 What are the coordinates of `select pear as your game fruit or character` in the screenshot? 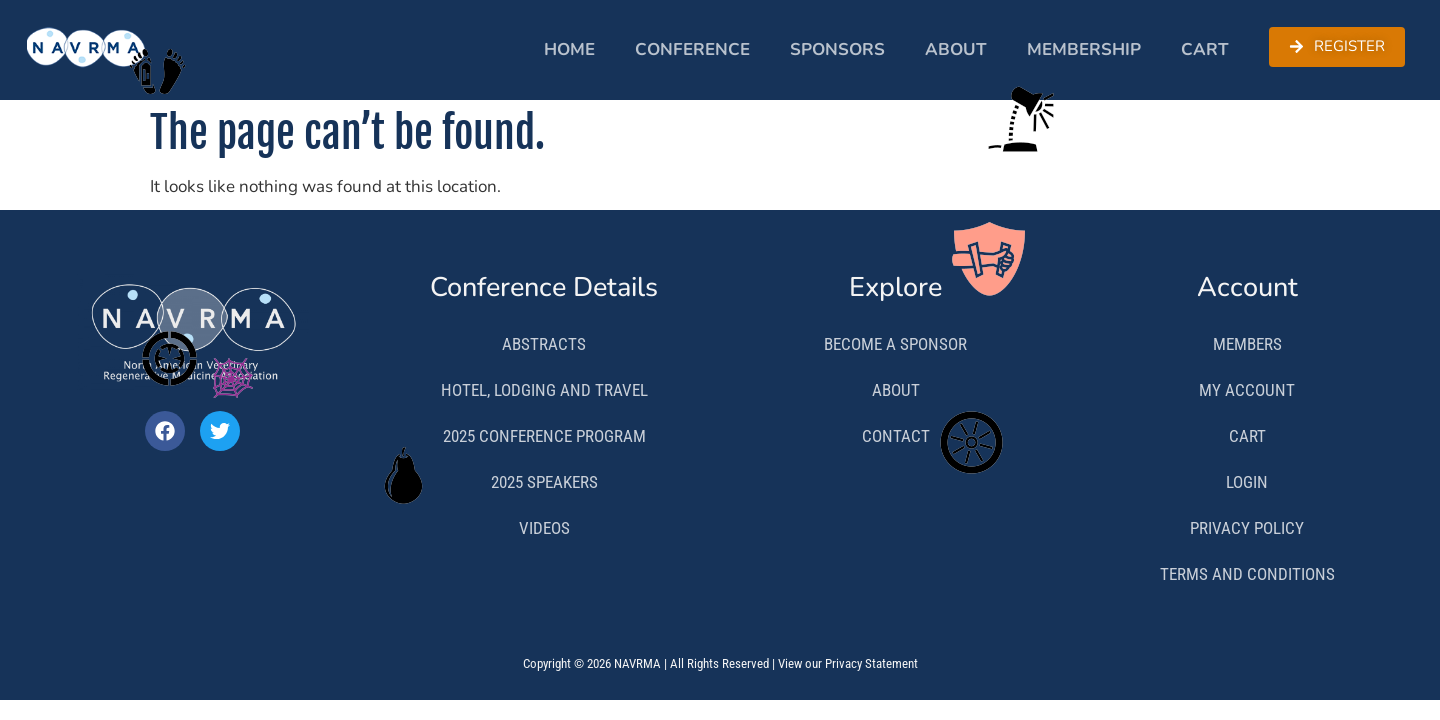 It's located at (403, 475).